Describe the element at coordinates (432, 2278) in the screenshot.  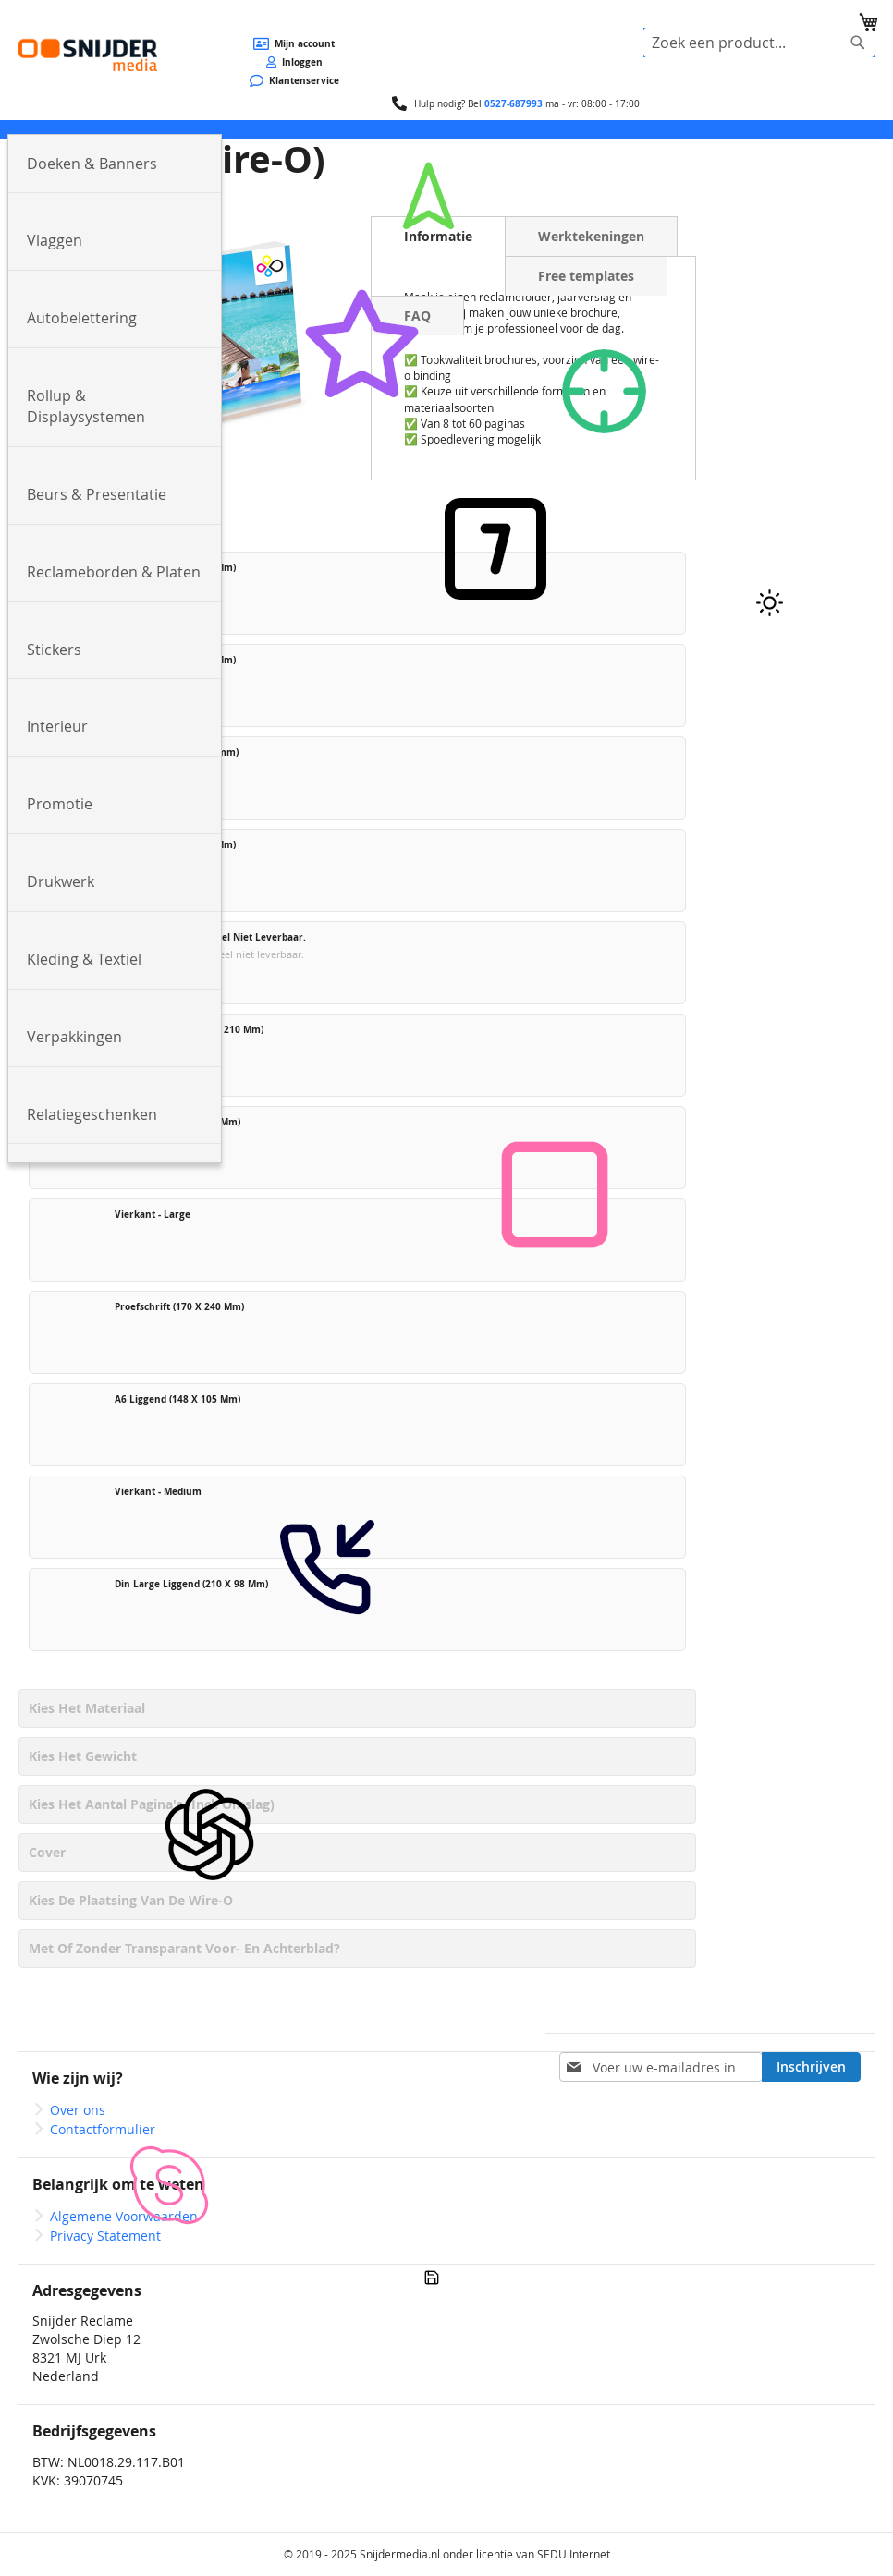
I see `save current file or document` at that location.